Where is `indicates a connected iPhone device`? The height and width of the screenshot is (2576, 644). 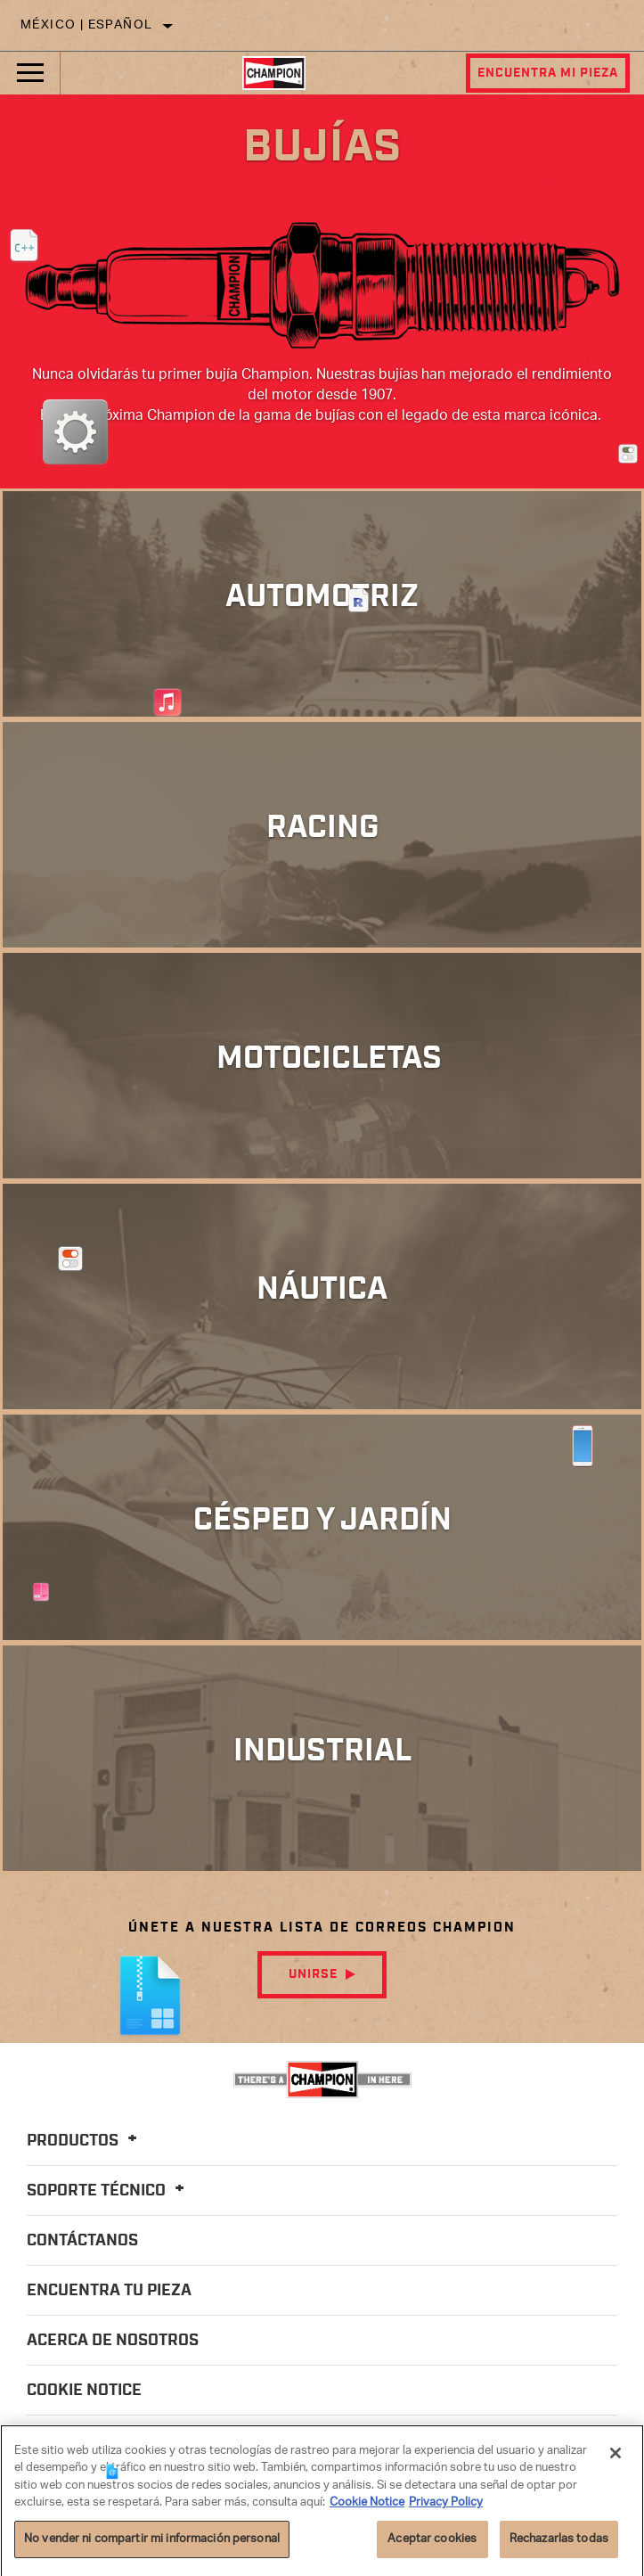
indicates a connected iPhone device is located at coordinates (583, 1447).